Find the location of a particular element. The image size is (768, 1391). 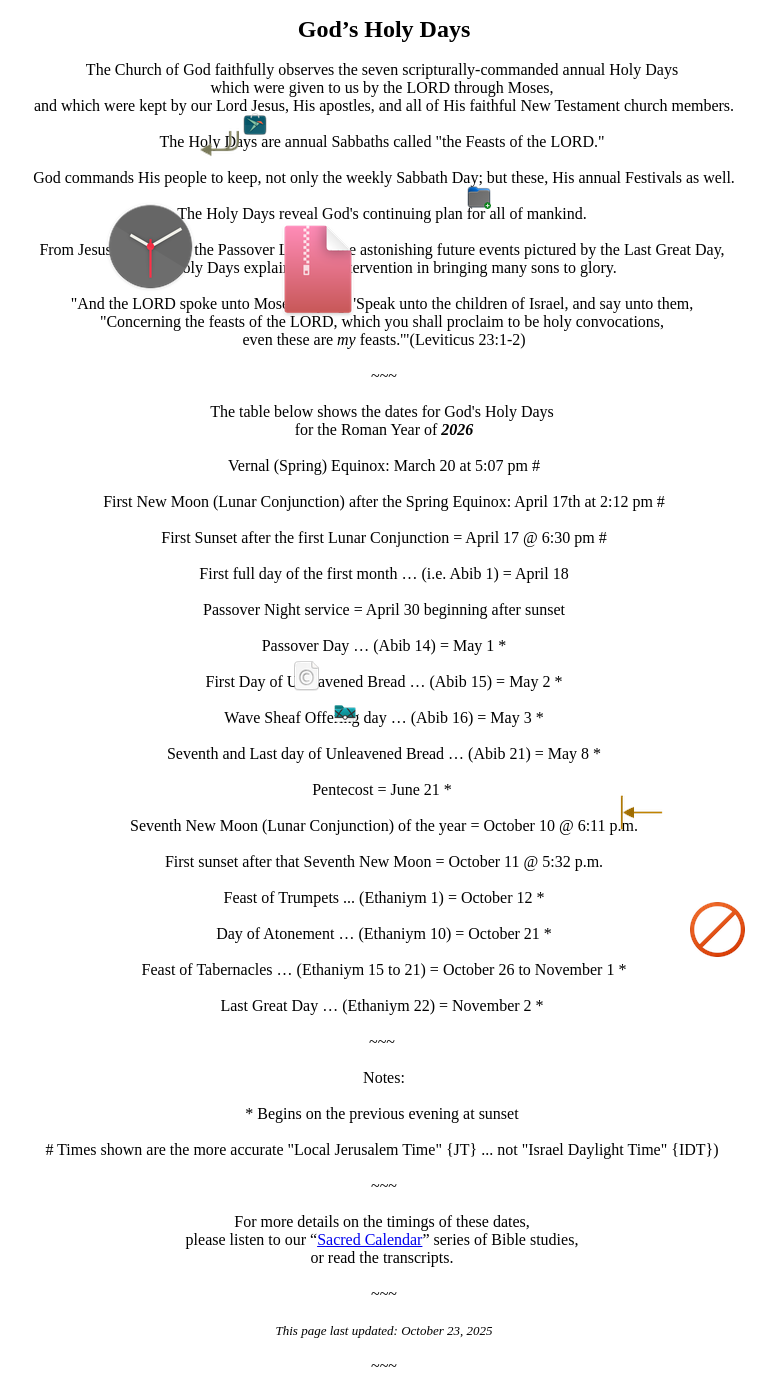

go to the first item in a list or sequence is located at coordinates (641, 812).